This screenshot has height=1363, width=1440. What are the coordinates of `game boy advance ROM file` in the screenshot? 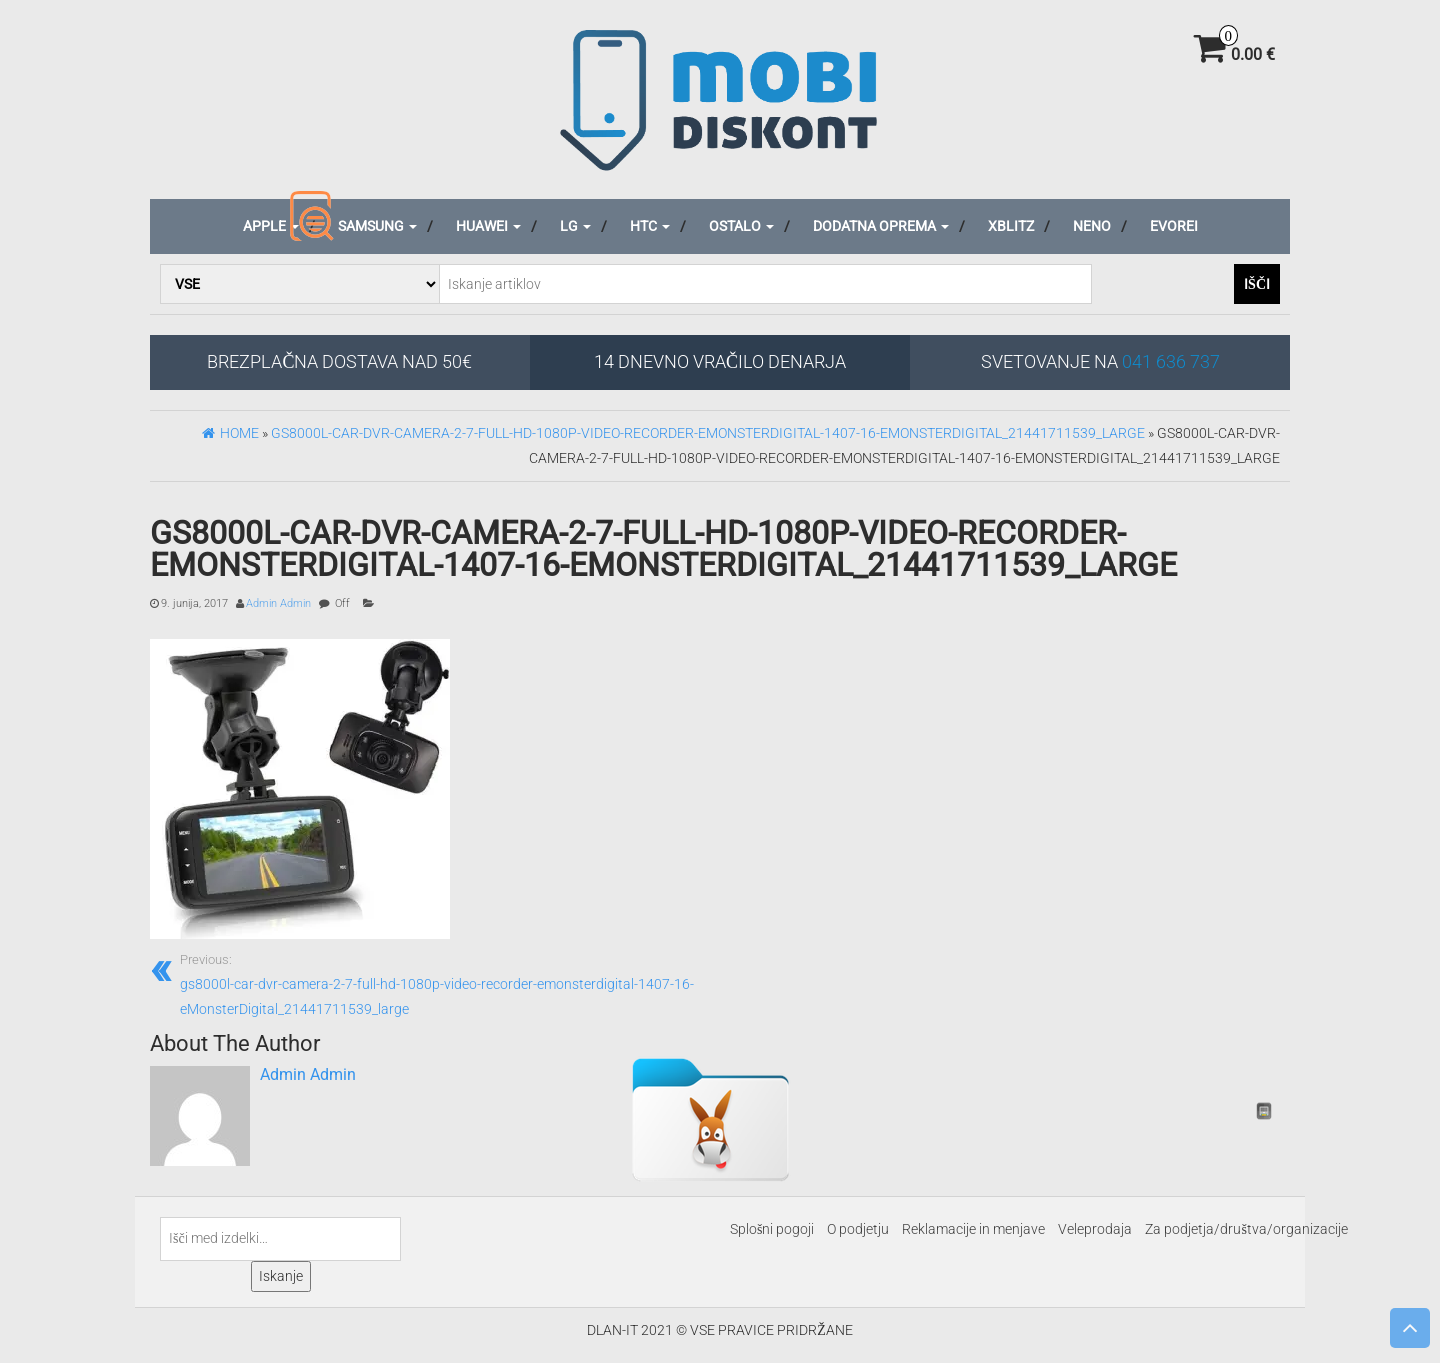 It's located at (1264, 1111).